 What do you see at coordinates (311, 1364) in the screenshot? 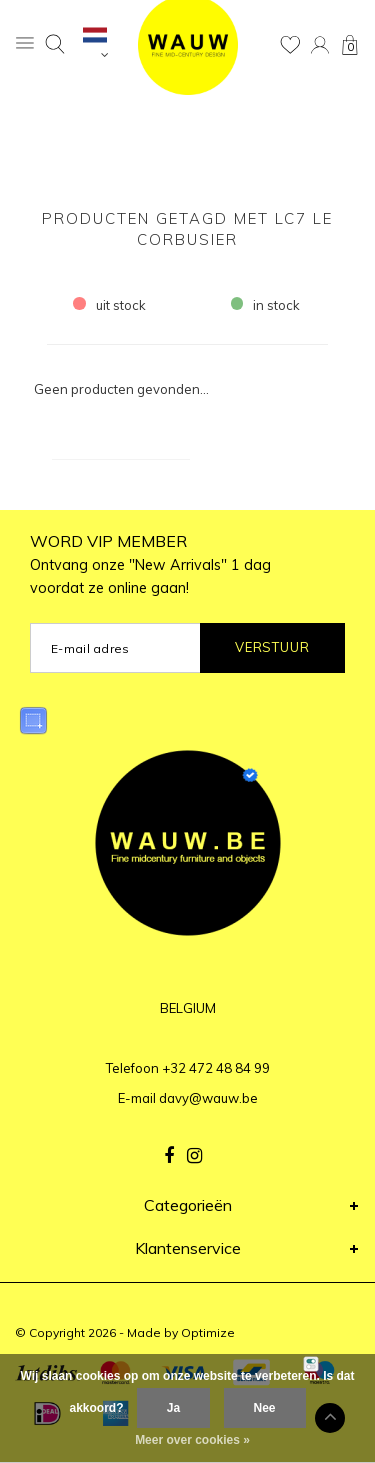
I see `open desktop preferences or settings` at bounding box center [311, 1364].